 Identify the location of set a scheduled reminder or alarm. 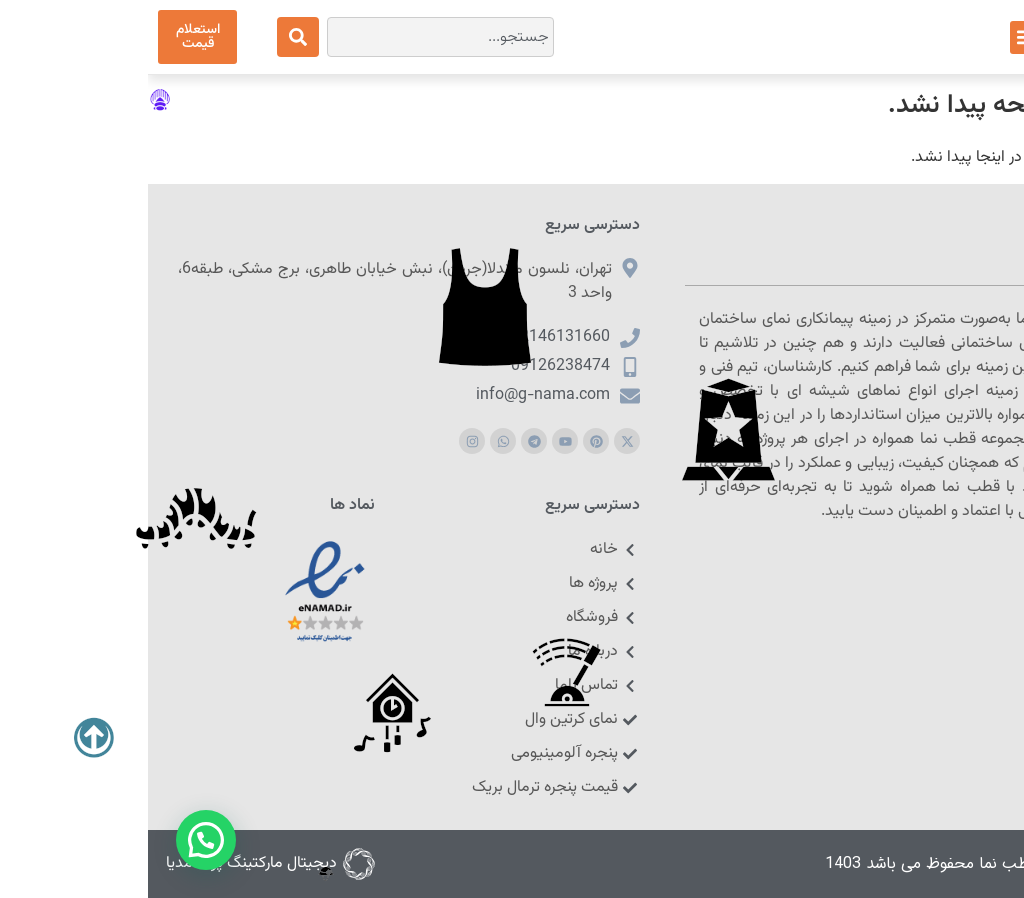
(392, 713).